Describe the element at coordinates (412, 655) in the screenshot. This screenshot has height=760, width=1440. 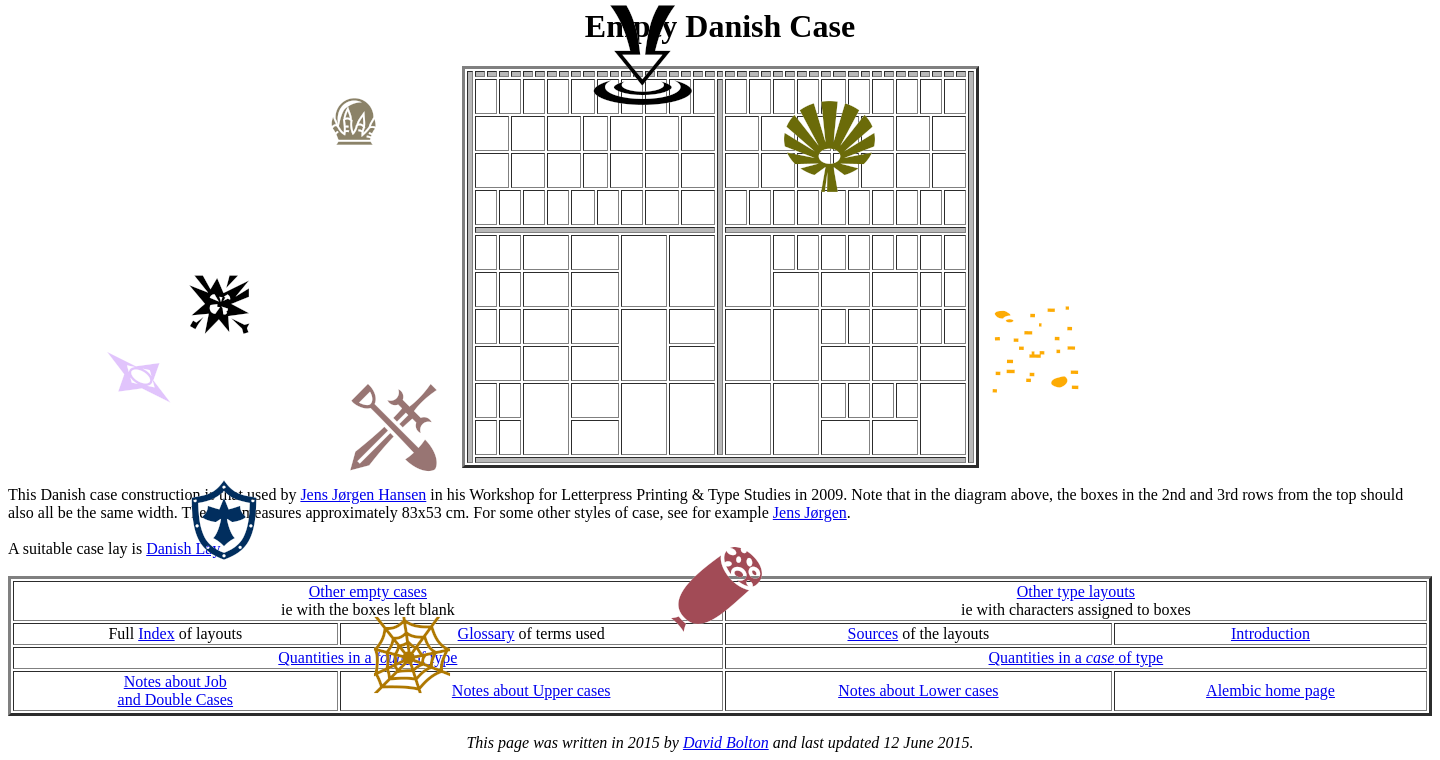
I see `indicates a spider or web-related game element` at that location.